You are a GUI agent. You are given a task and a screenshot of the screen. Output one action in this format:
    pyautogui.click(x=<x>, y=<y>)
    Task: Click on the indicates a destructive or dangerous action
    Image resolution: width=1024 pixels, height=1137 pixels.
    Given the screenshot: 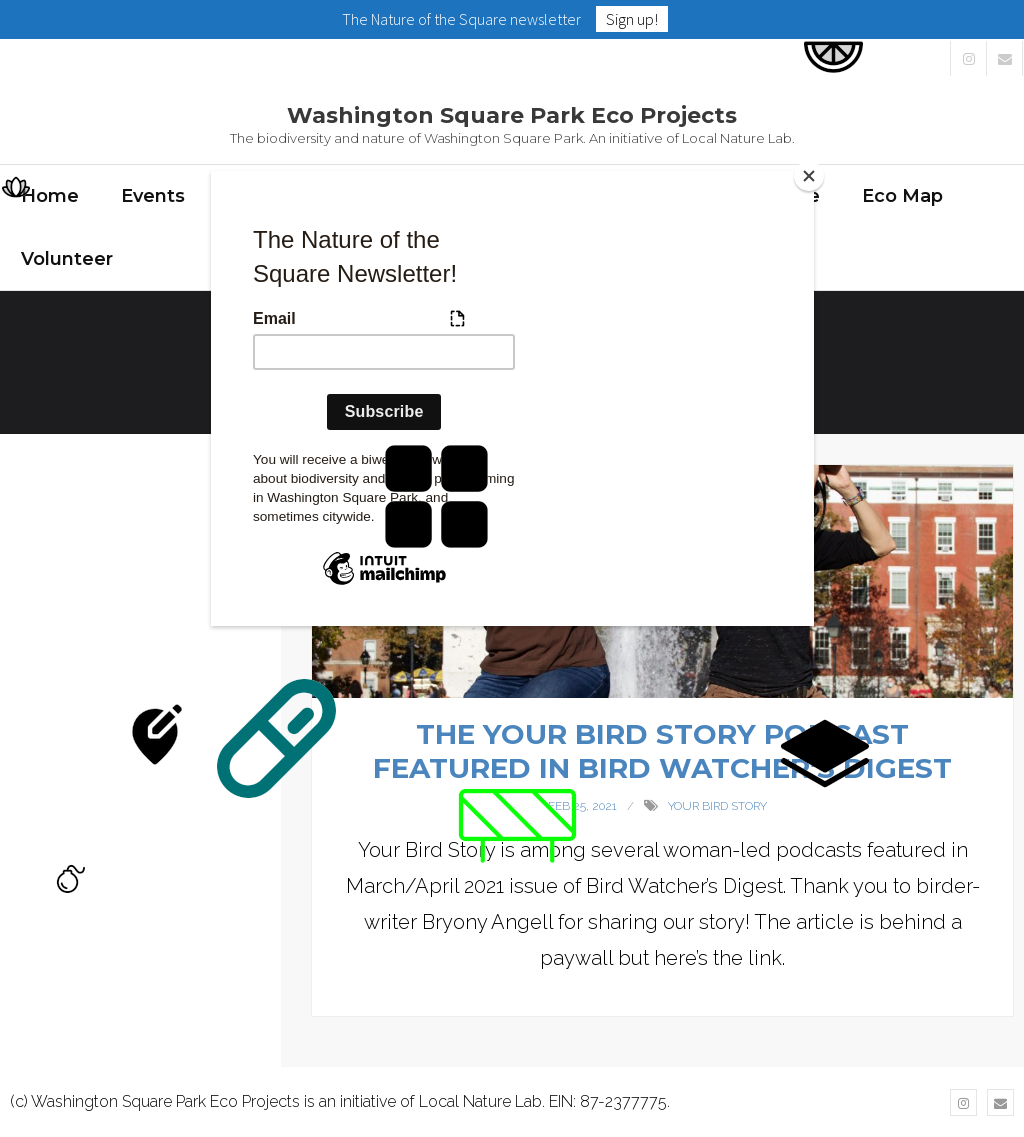 What is the action you would take?
    pyautogui.click(x=69, y=878)
    